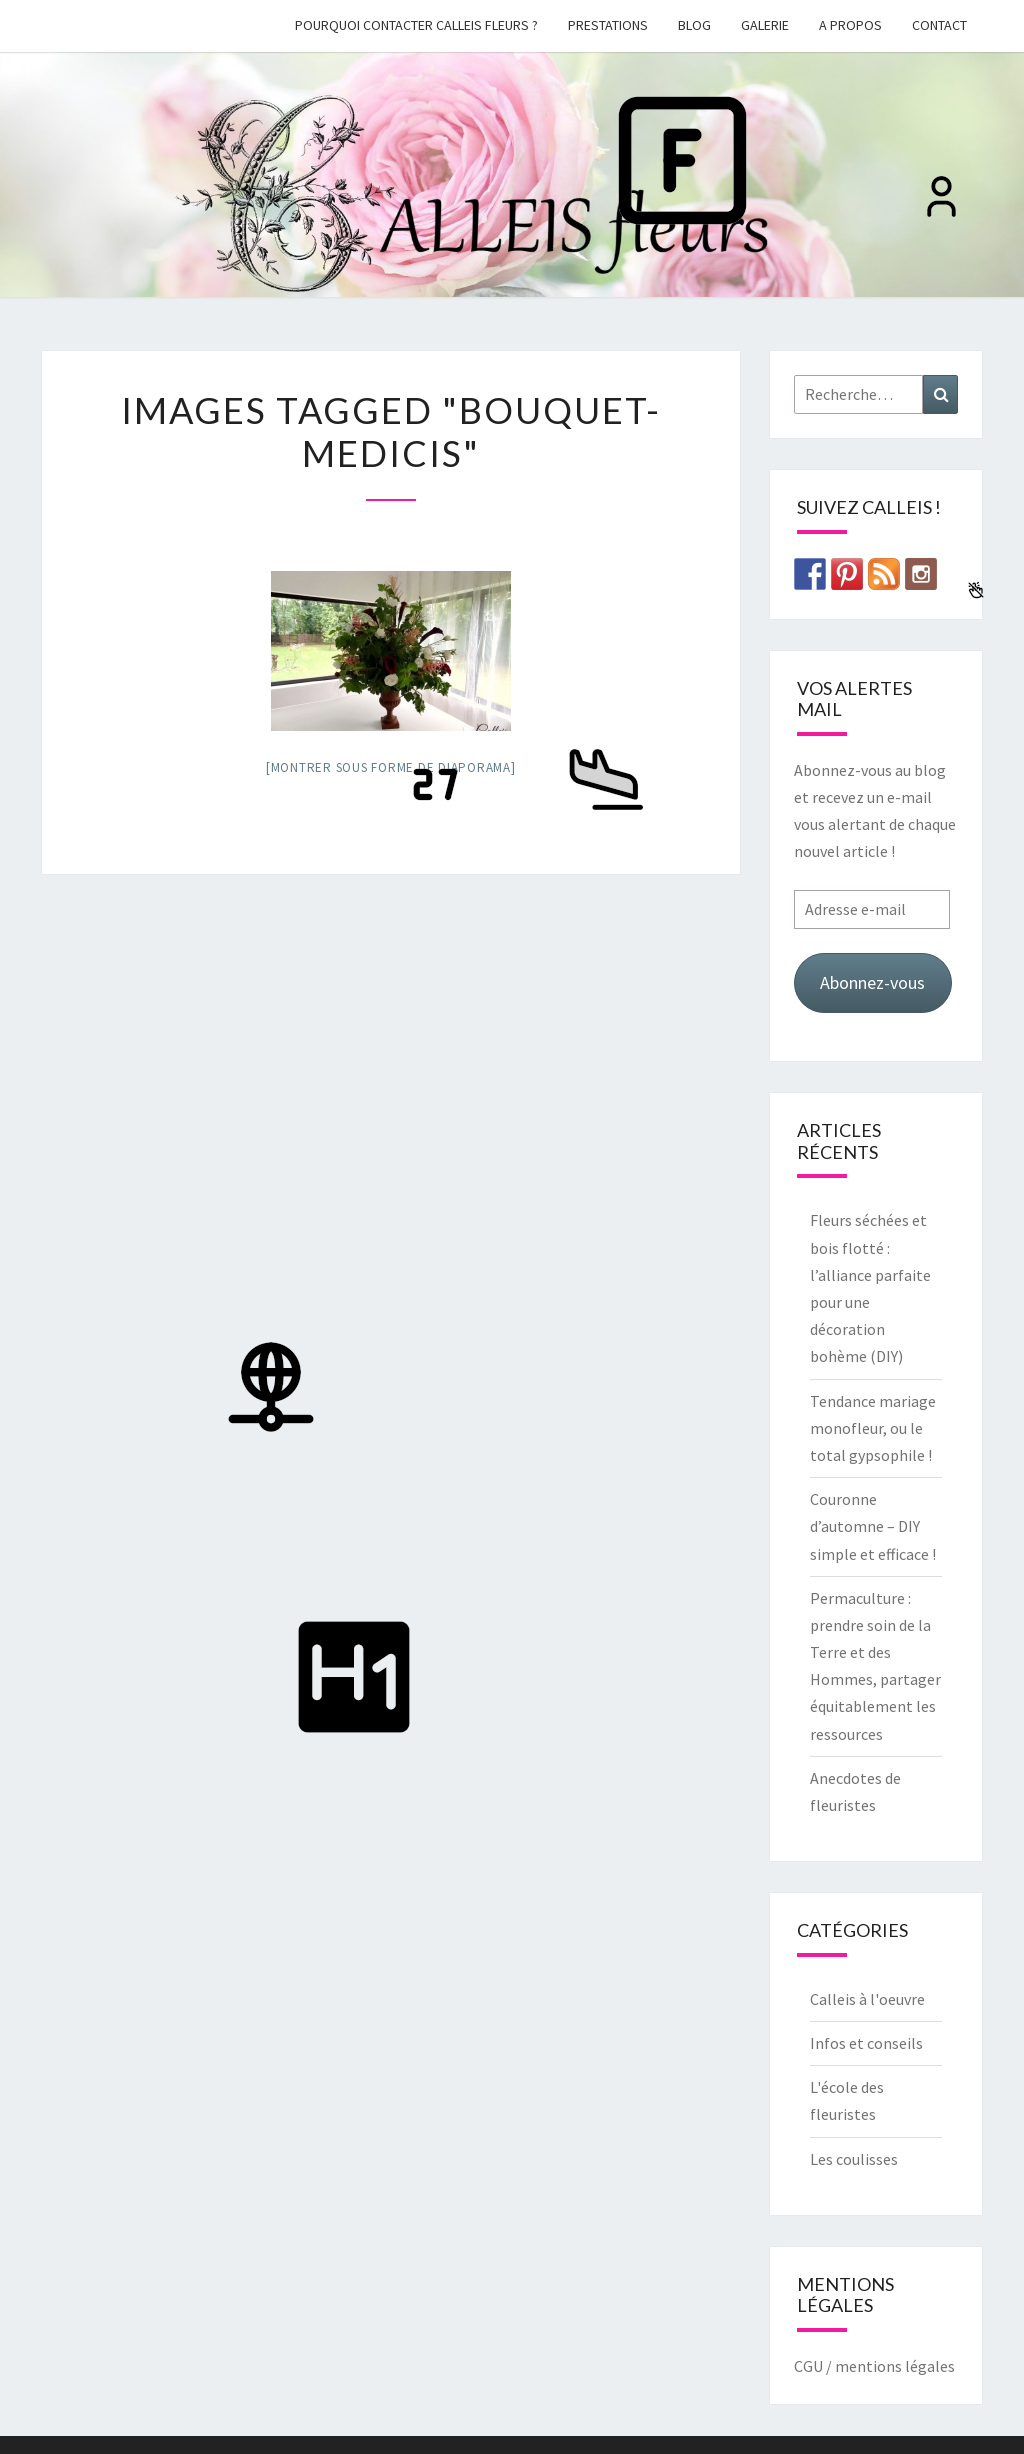 The height and width of the screenshot is (2454, 1024). Describe the element at coordinates (682, 160) in the screenshot. I see `facebook app or social media shortcut` at that location.